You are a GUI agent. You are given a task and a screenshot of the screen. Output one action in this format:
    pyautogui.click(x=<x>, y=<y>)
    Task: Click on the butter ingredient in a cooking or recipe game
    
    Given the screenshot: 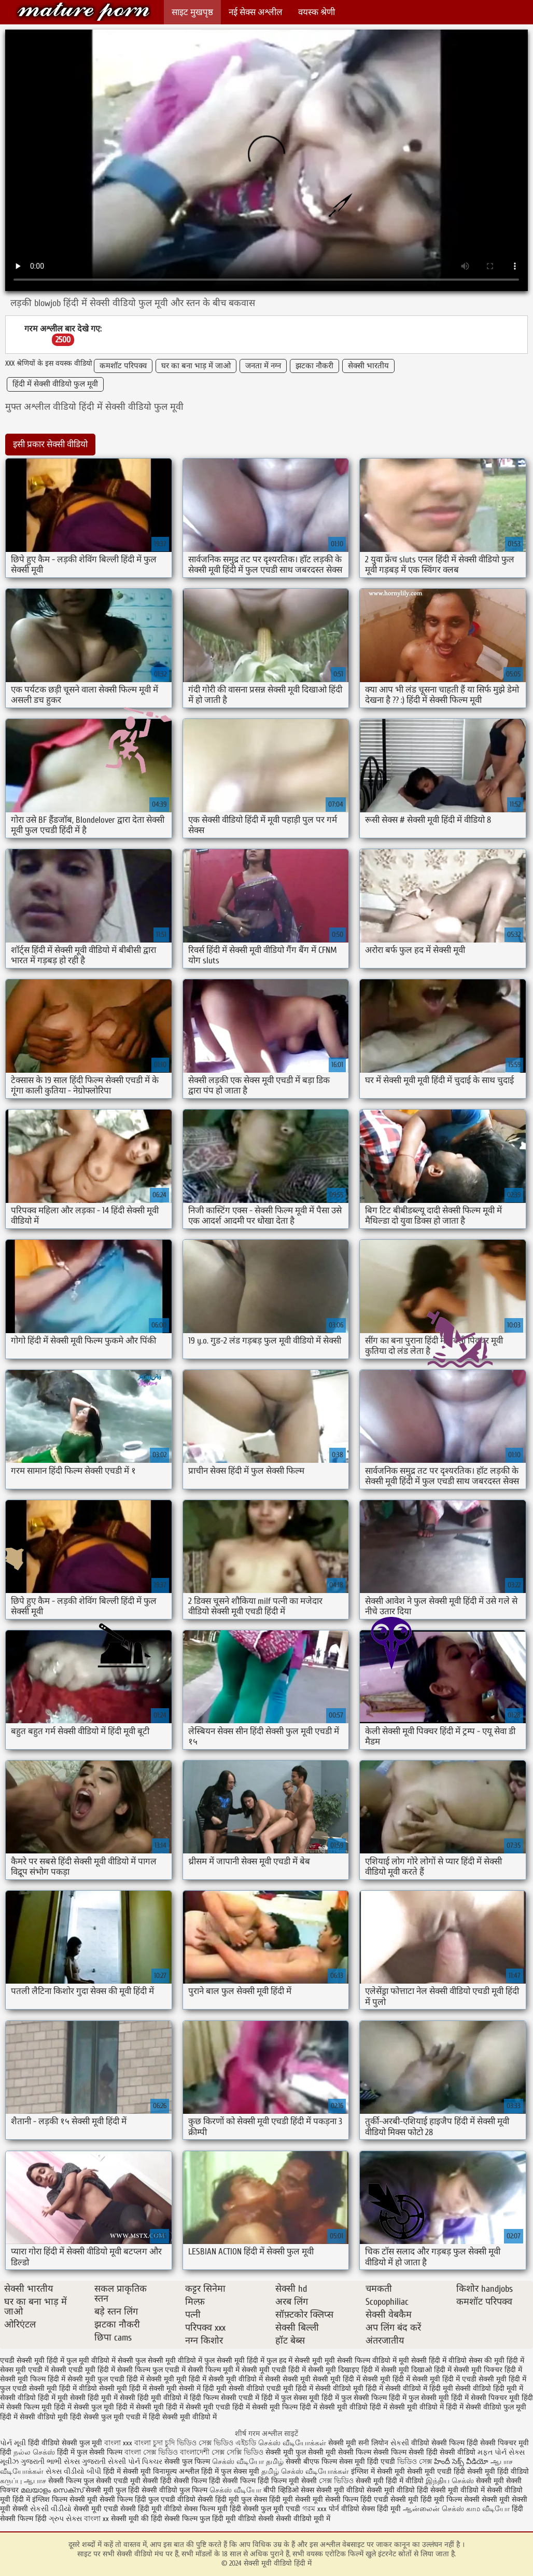 What is the action you would take?
    pyautogui.click(x=124, y=1645)
    